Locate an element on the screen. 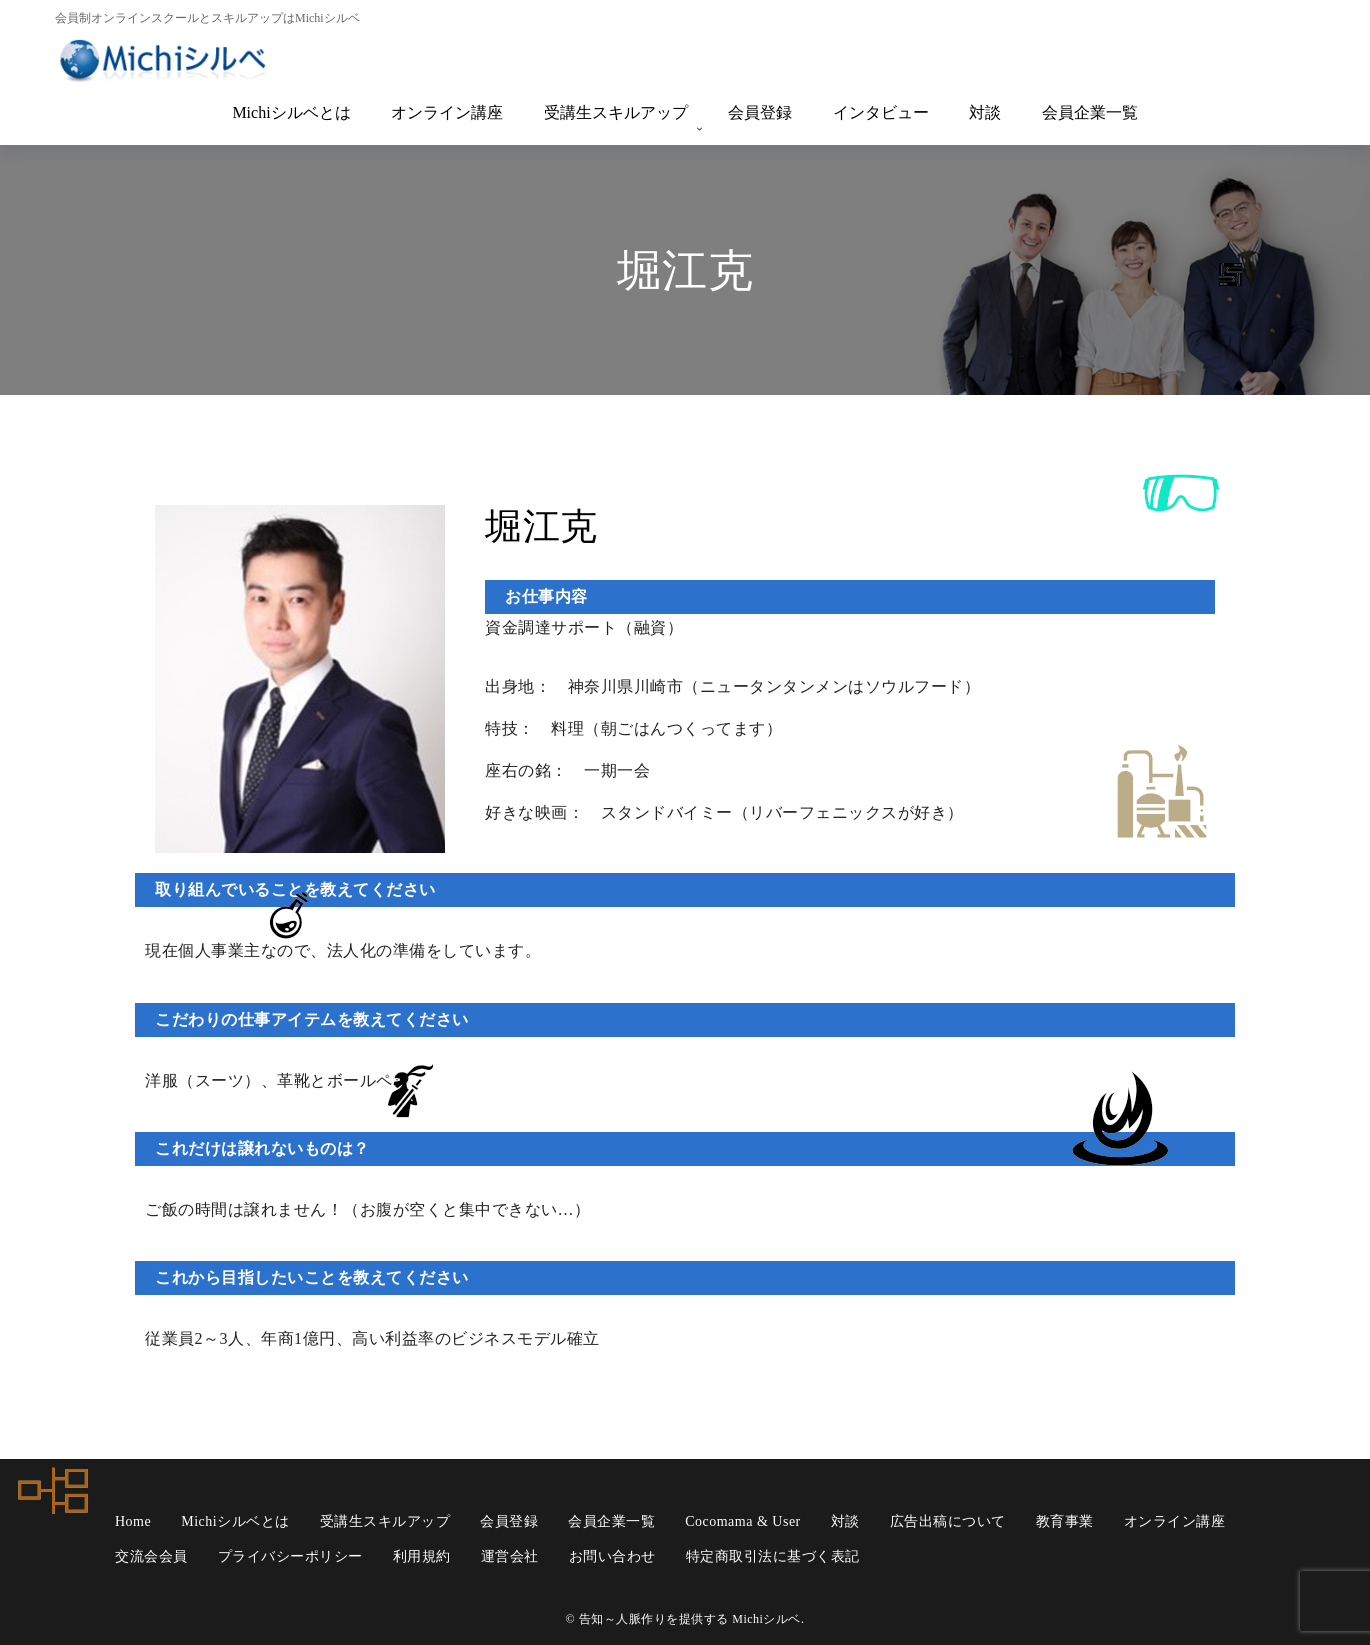 The width and height of the screenshot is (1370, 1645). expand or collapse a hierarchical tree view is located at coordinates (53, 1490).